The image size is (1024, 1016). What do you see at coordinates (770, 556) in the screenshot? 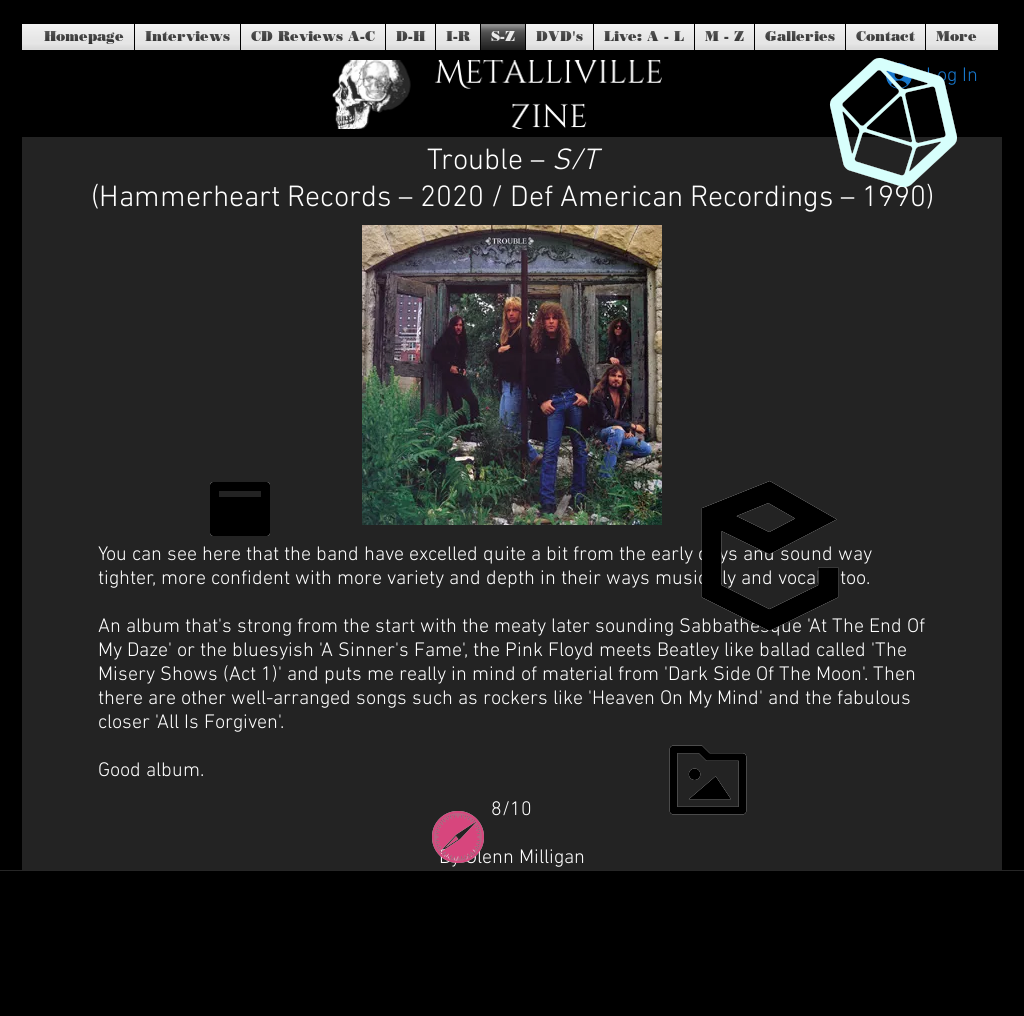
I see `myget package hosting service logo` at bounding box center [770, 556].